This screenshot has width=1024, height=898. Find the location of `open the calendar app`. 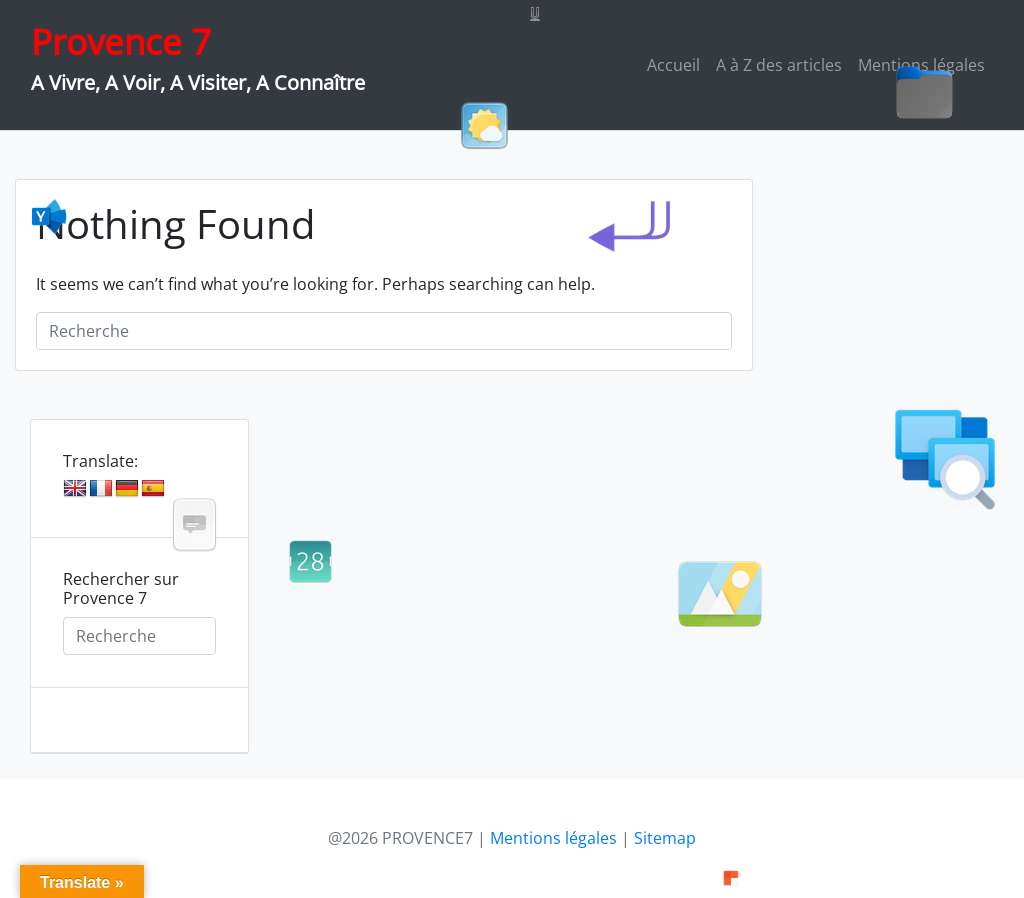

open the calendar app is located at coordinates (310, 561).